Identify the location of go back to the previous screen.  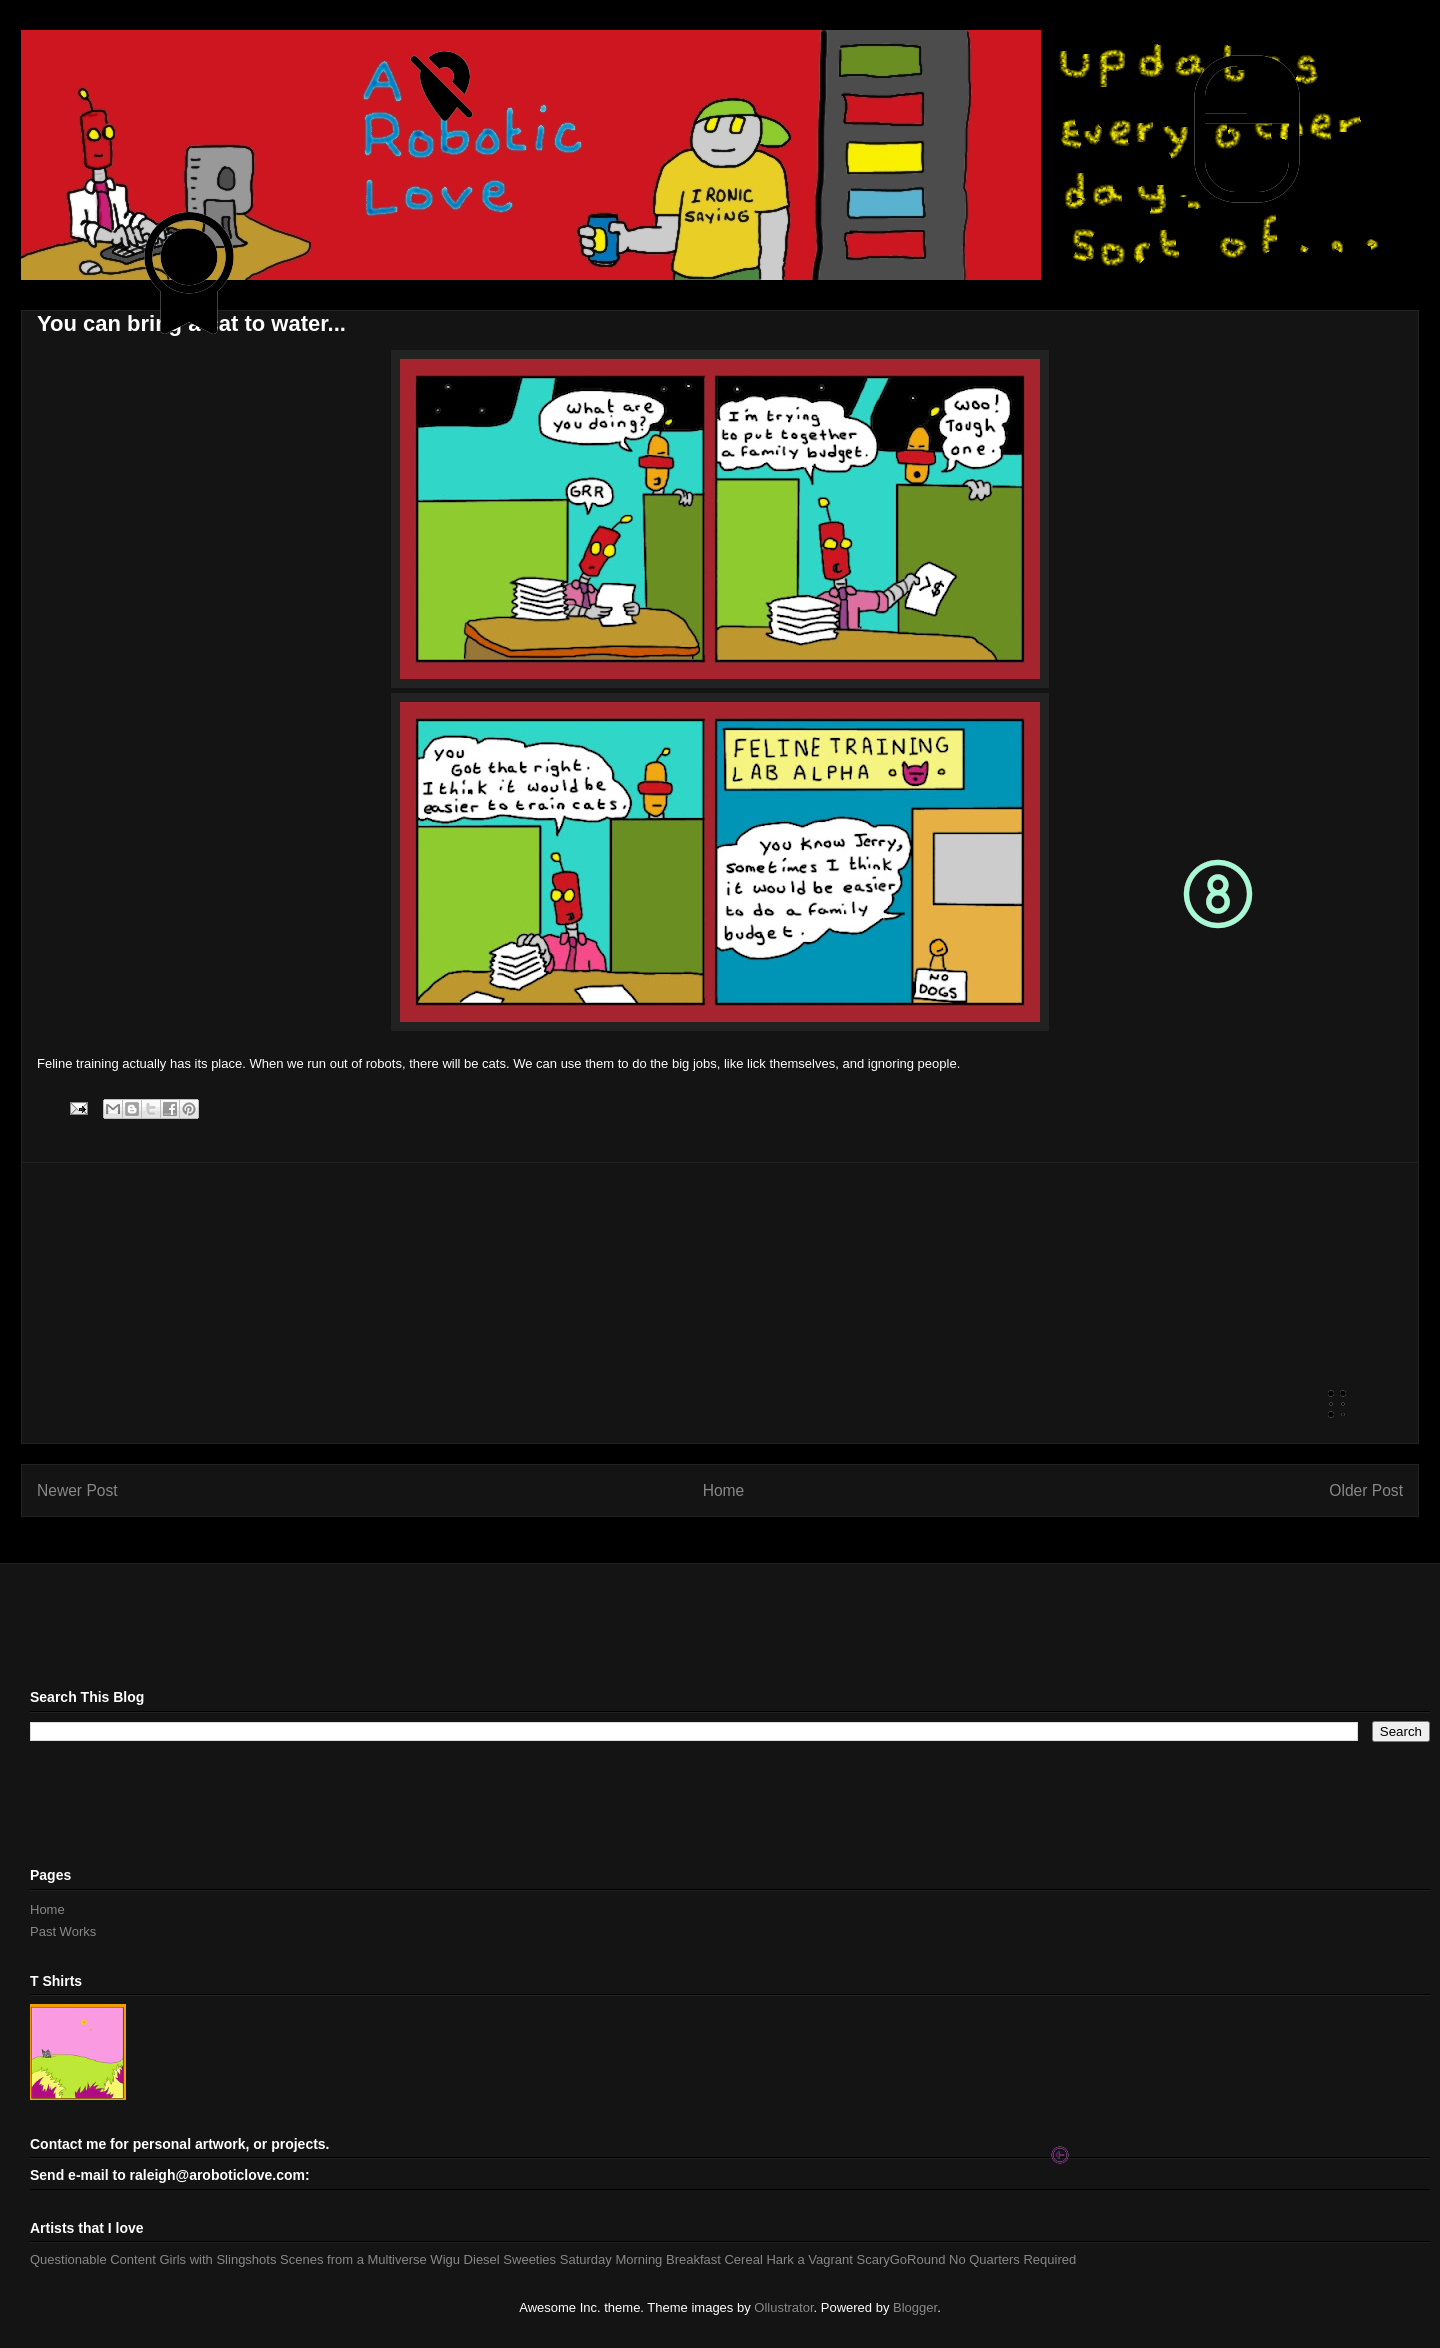
(1060, 2155).